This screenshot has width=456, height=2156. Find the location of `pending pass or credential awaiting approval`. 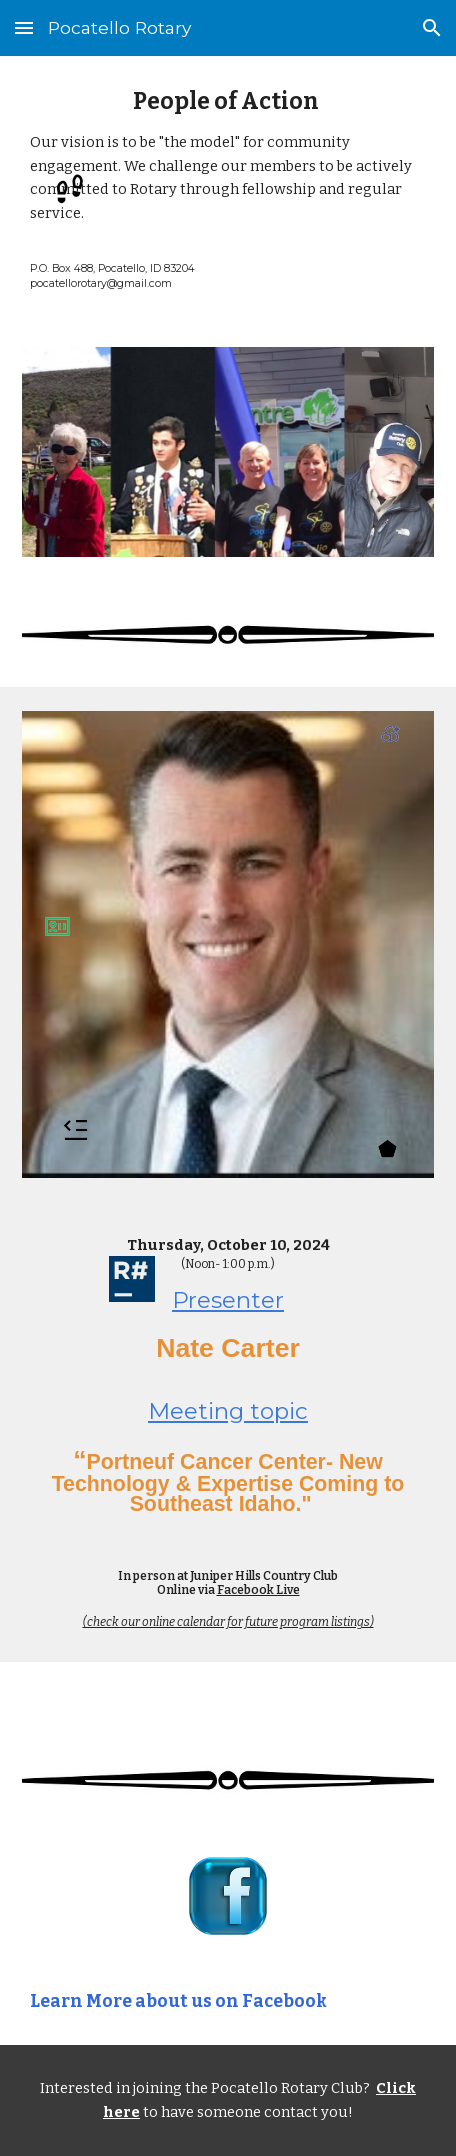

pending pass or credential awaiting approval is located at coordinates (57, 926).